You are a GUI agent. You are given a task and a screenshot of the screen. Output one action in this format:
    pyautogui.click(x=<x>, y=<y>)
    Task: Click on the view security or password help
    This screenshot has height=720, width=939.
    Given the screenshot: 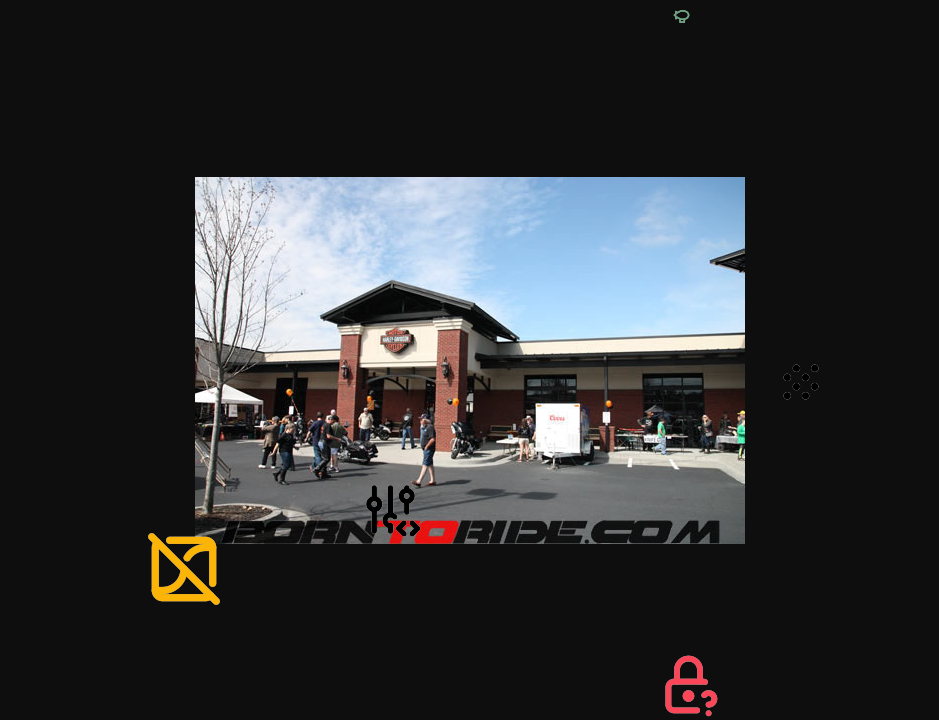 What is the action you would take?
    pyautogui.click(x=688, y=684)
    